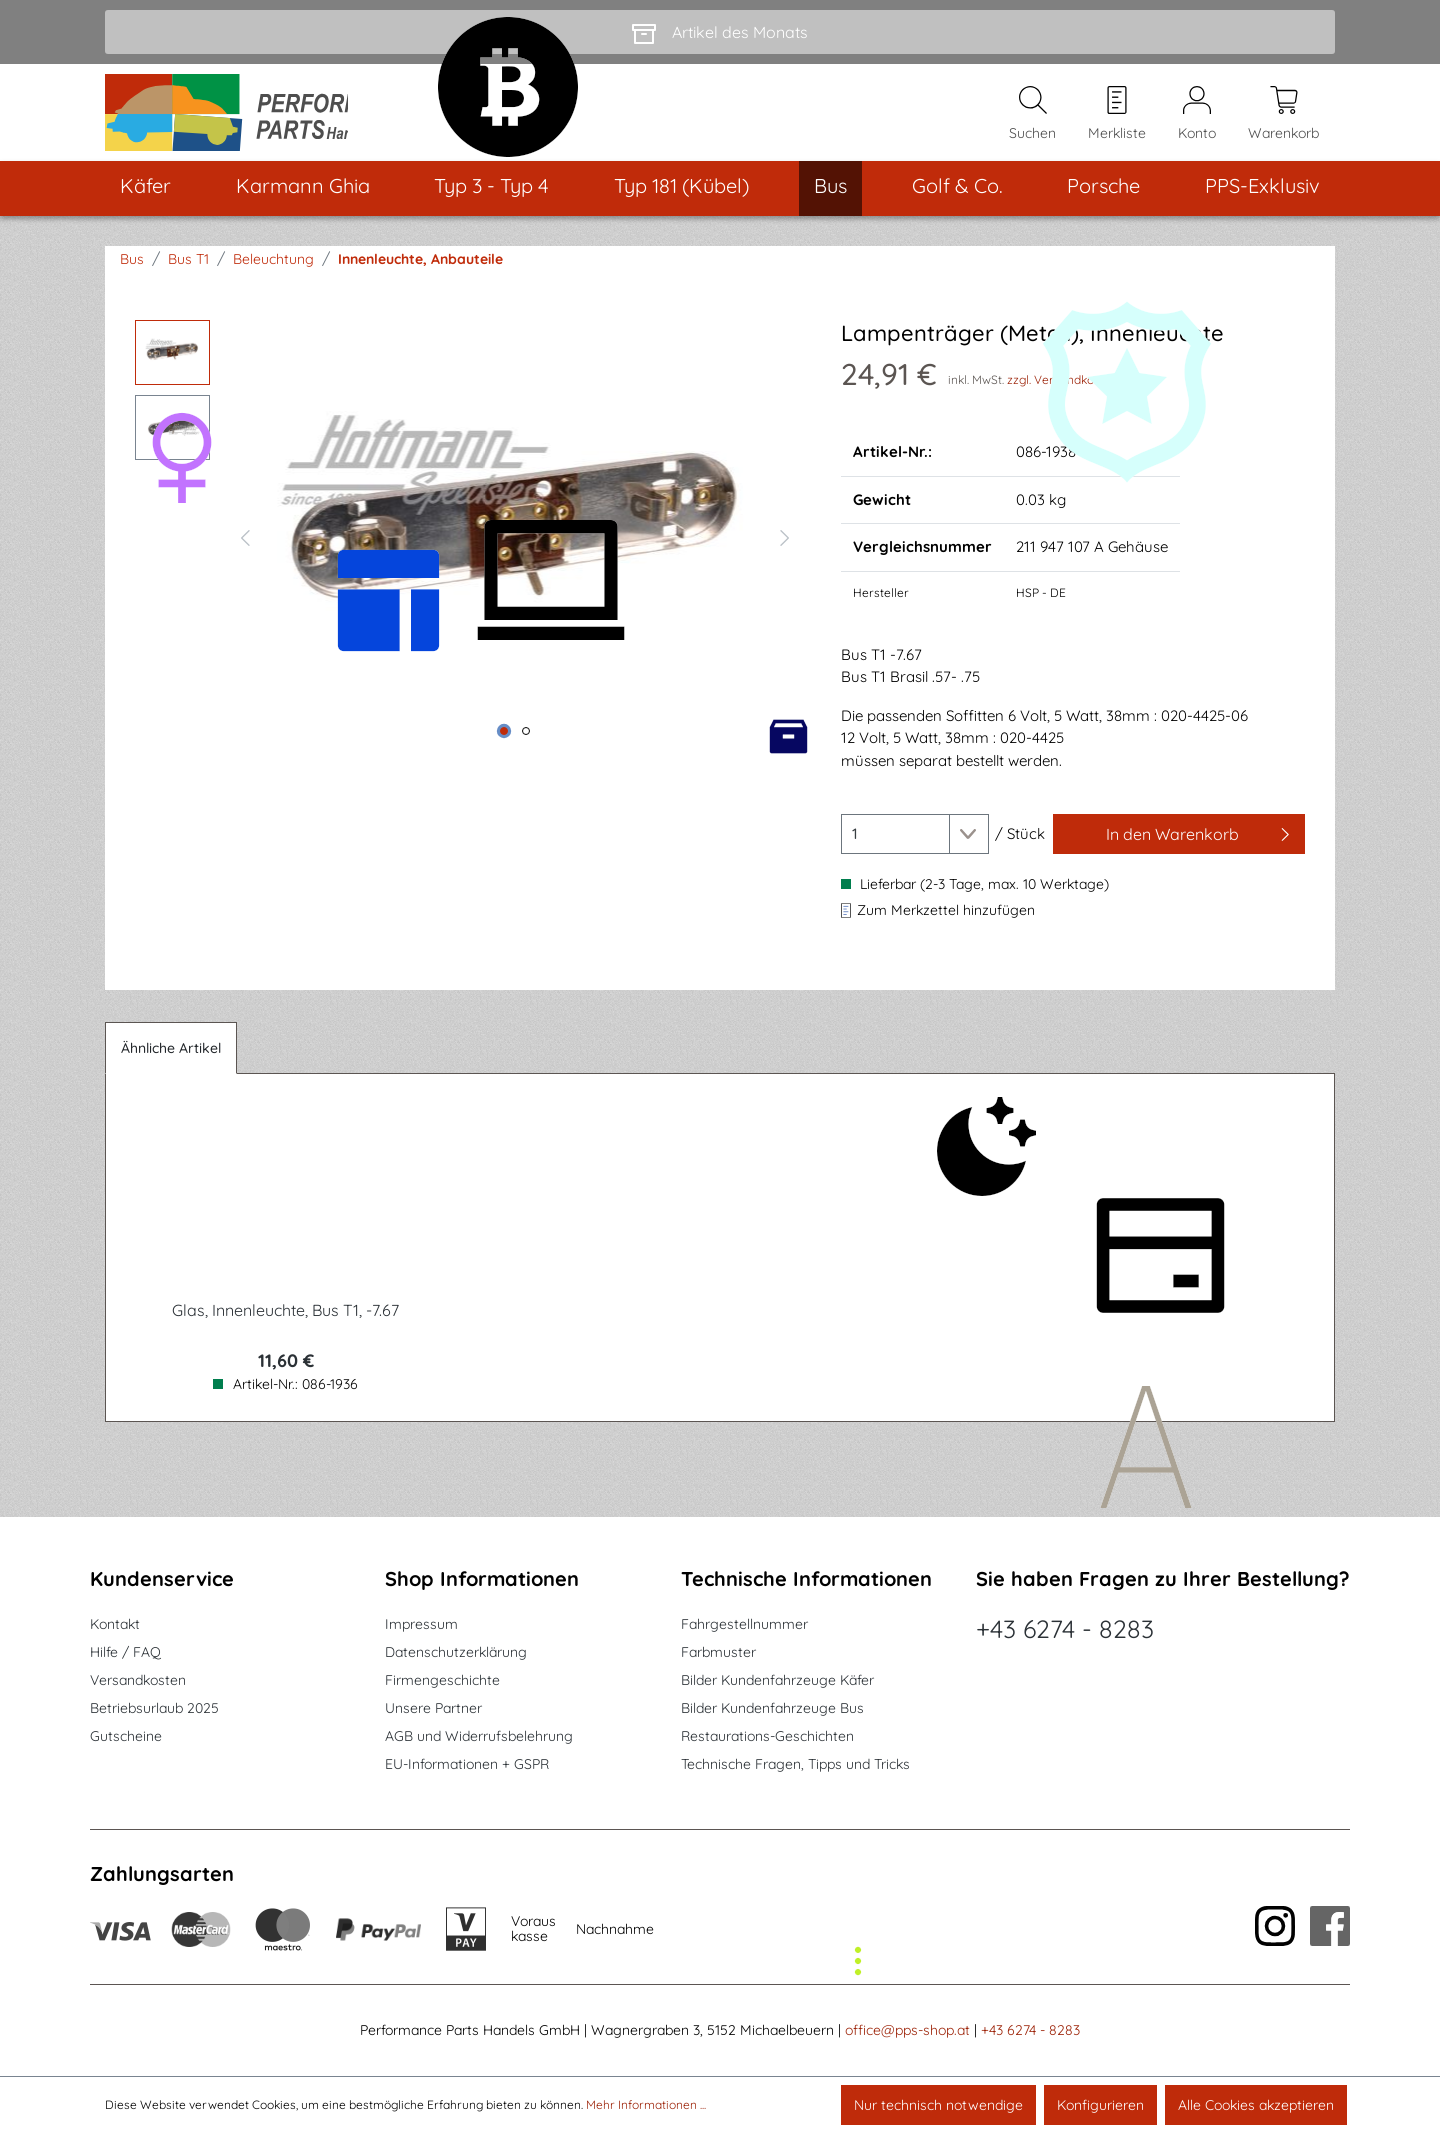 Image resolution: width=1440 pixels, height=2133 pixels. I want to click on switch to grid or layout view, so click(388, 600).